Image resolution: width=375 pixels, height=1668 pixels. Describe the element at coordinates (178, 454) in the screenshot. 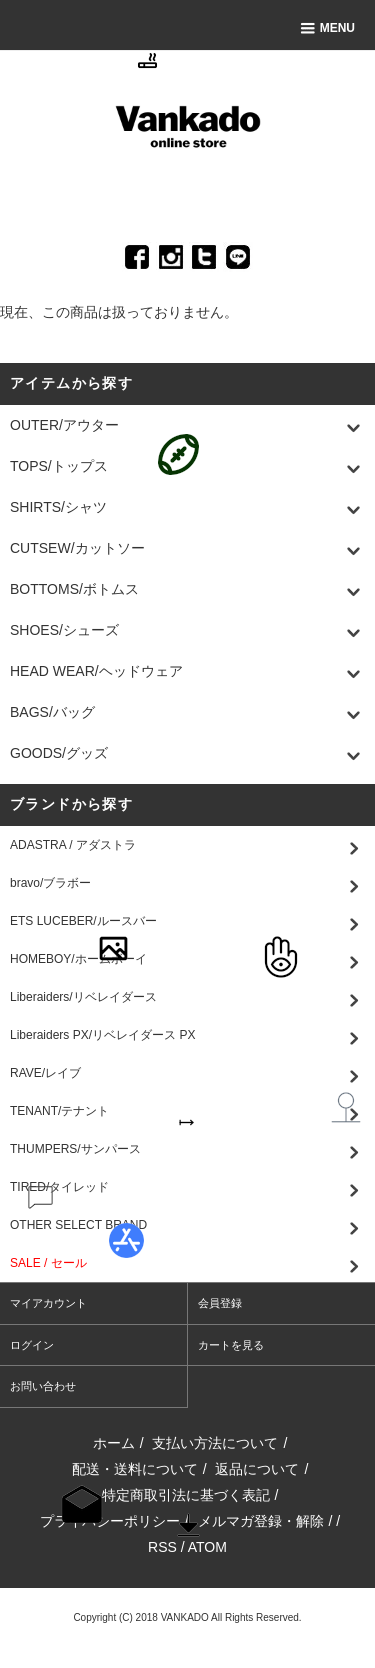

I see `access american football content or scores` at that location.